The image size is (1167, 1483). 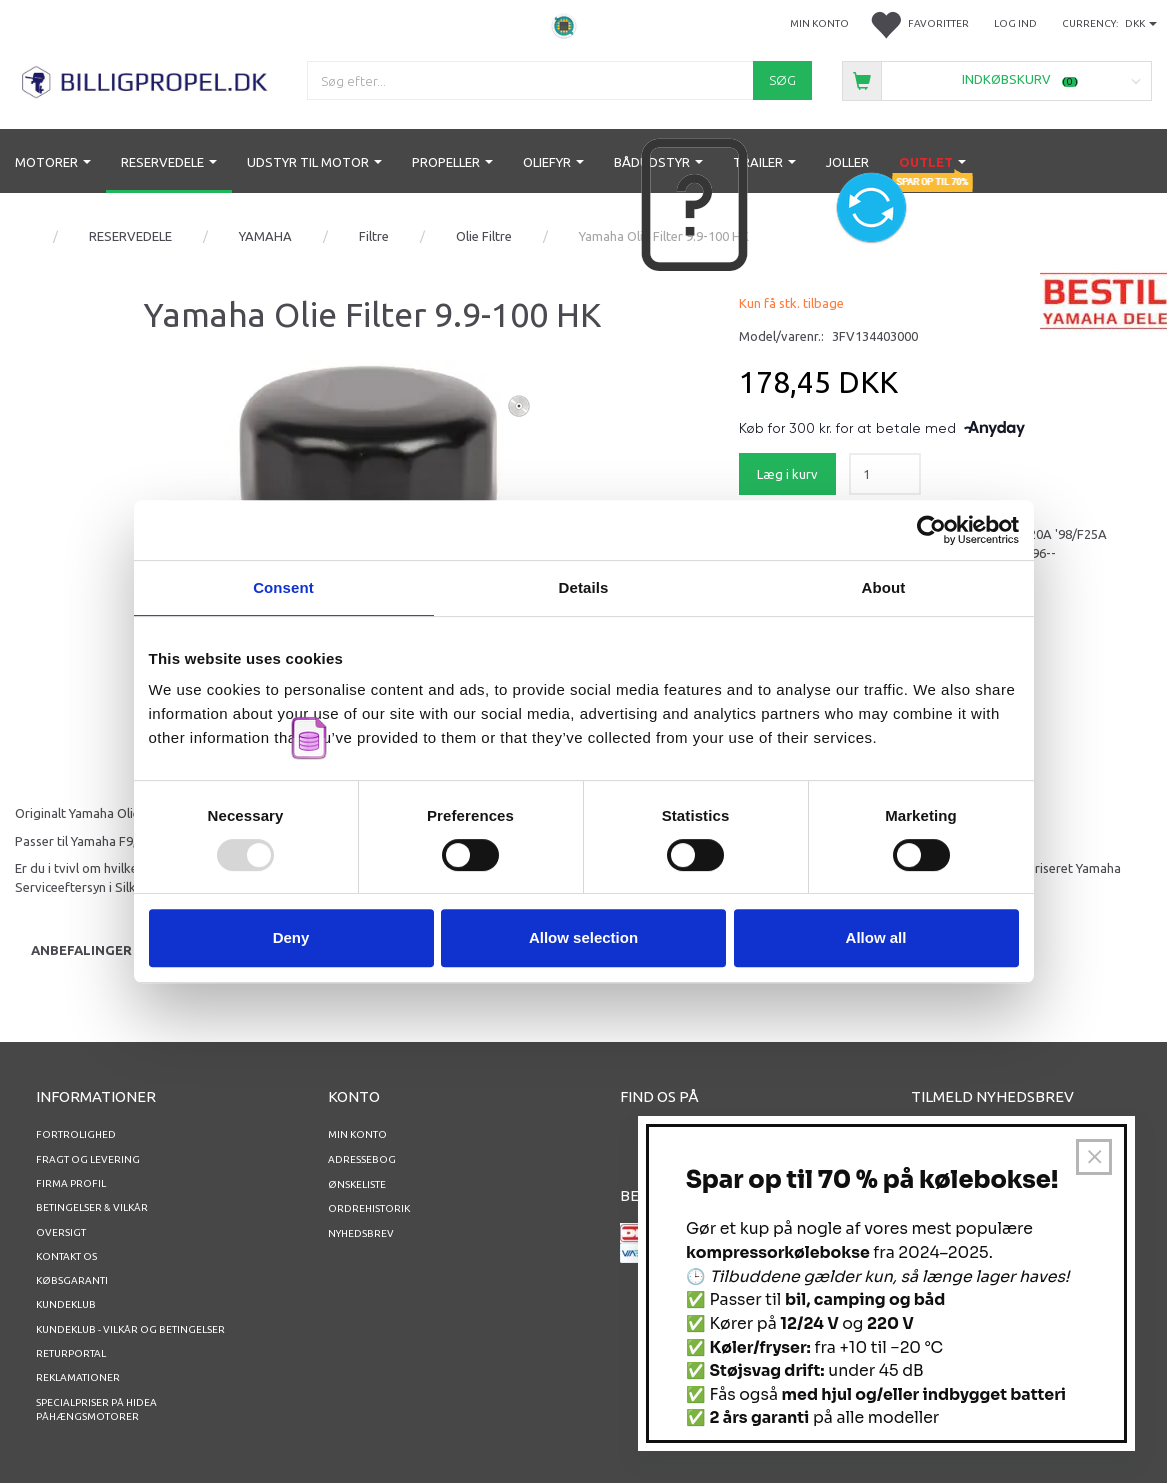 I want to click on indicates a blu-ray disc drive or media, so click(x=519, y=406).